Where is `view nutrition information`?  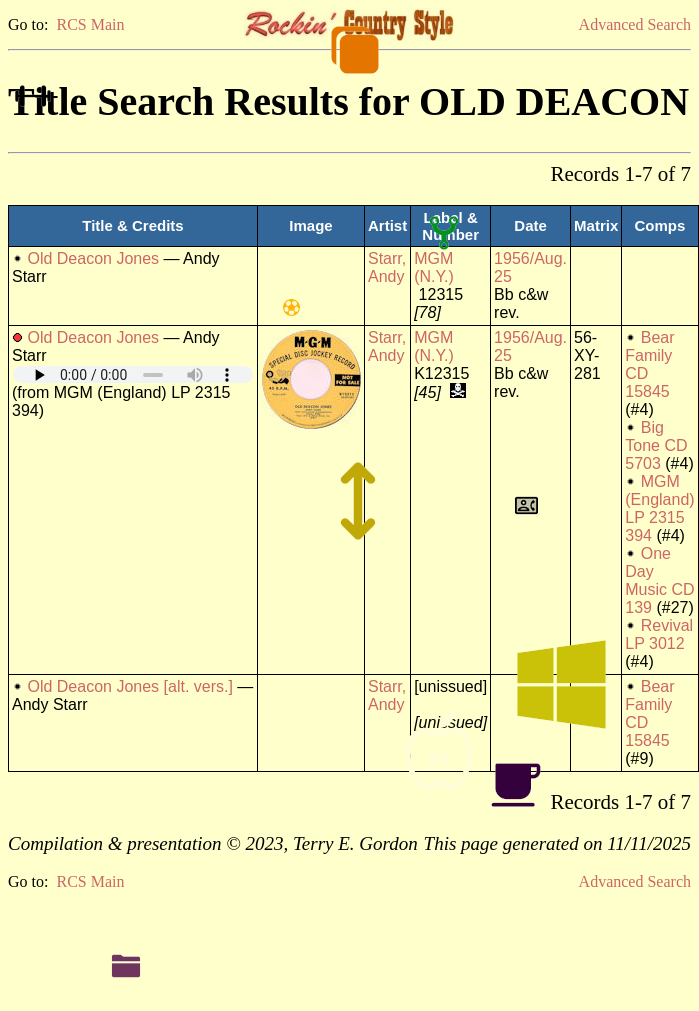 view nutrition information is located at coordinates (439, 751).